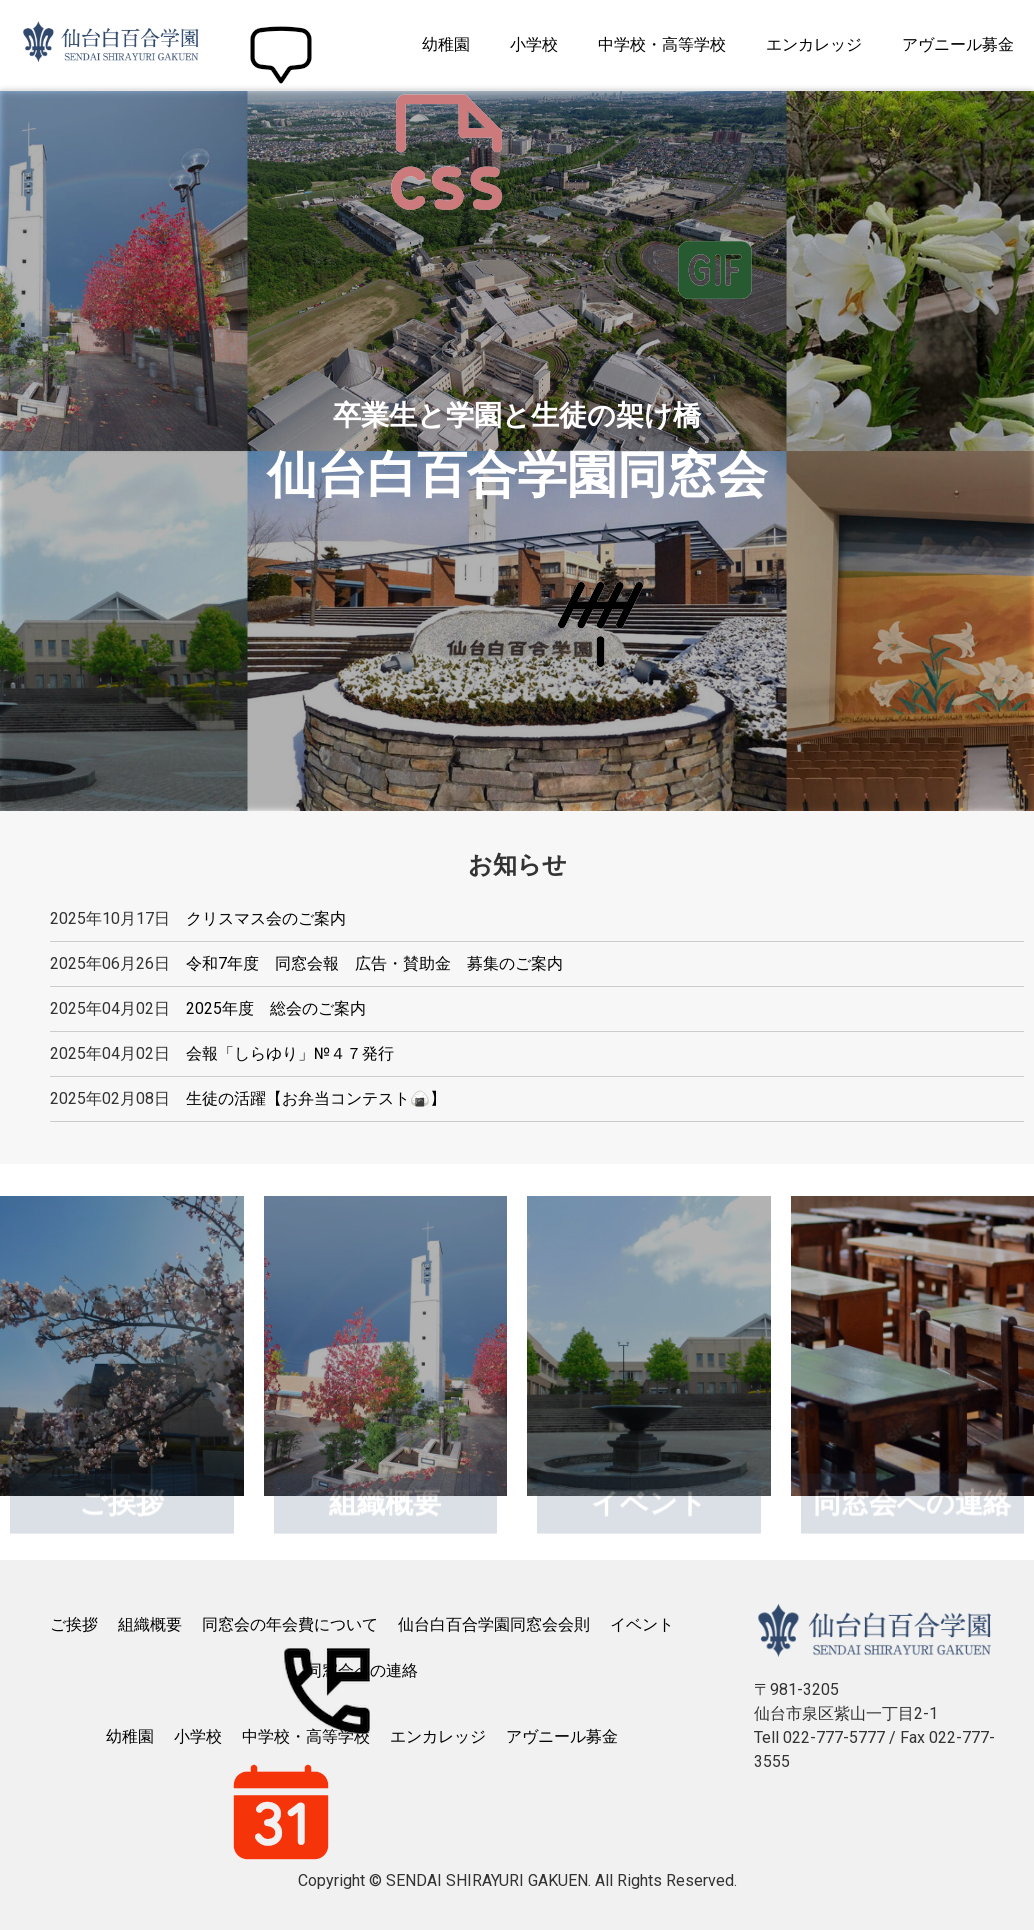  What do you see at coordinates (281, 1812) in the screenshot?
I see `view or select a specific date` at bounding box center [281, 1812].